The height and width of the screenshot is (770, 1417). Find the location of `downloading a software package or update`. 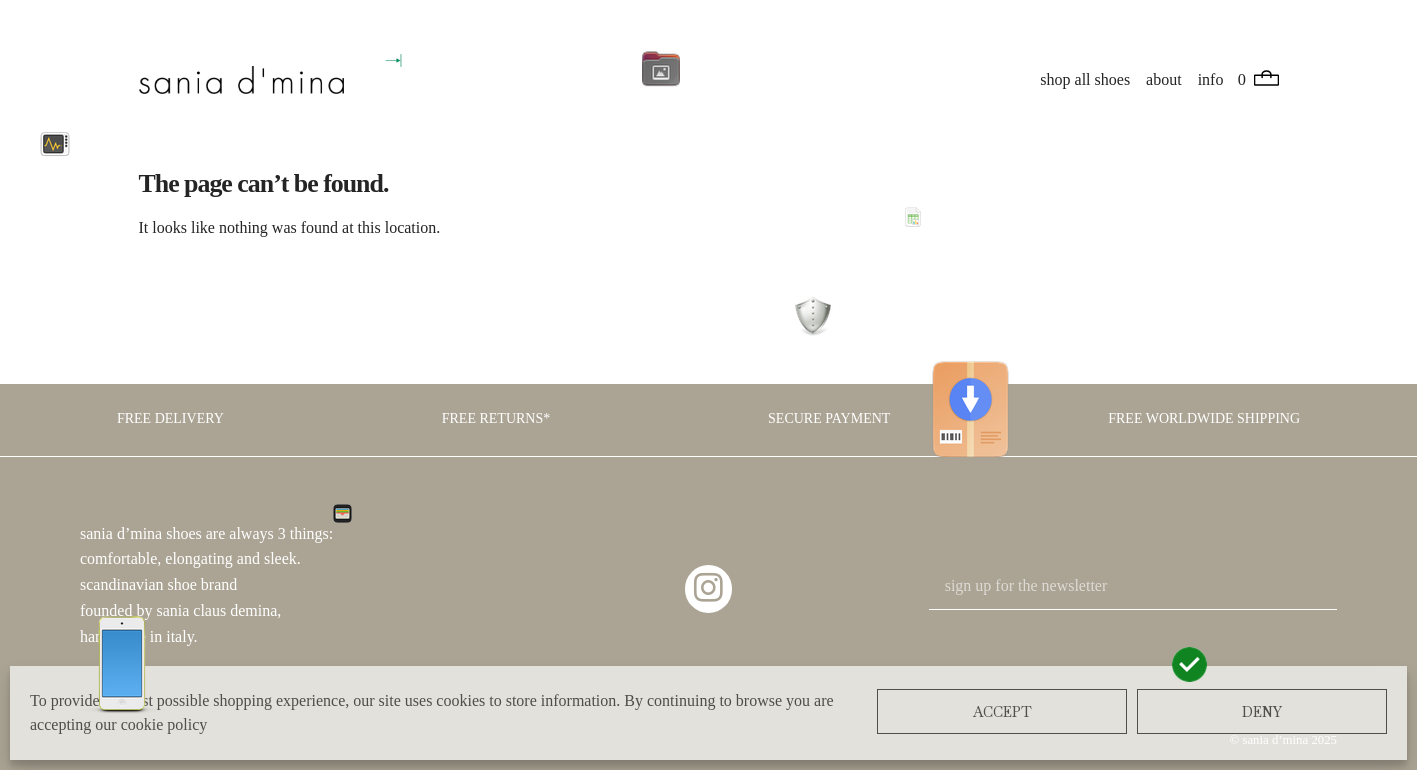

downloading a software package or update is located at coordinates (970, 409).